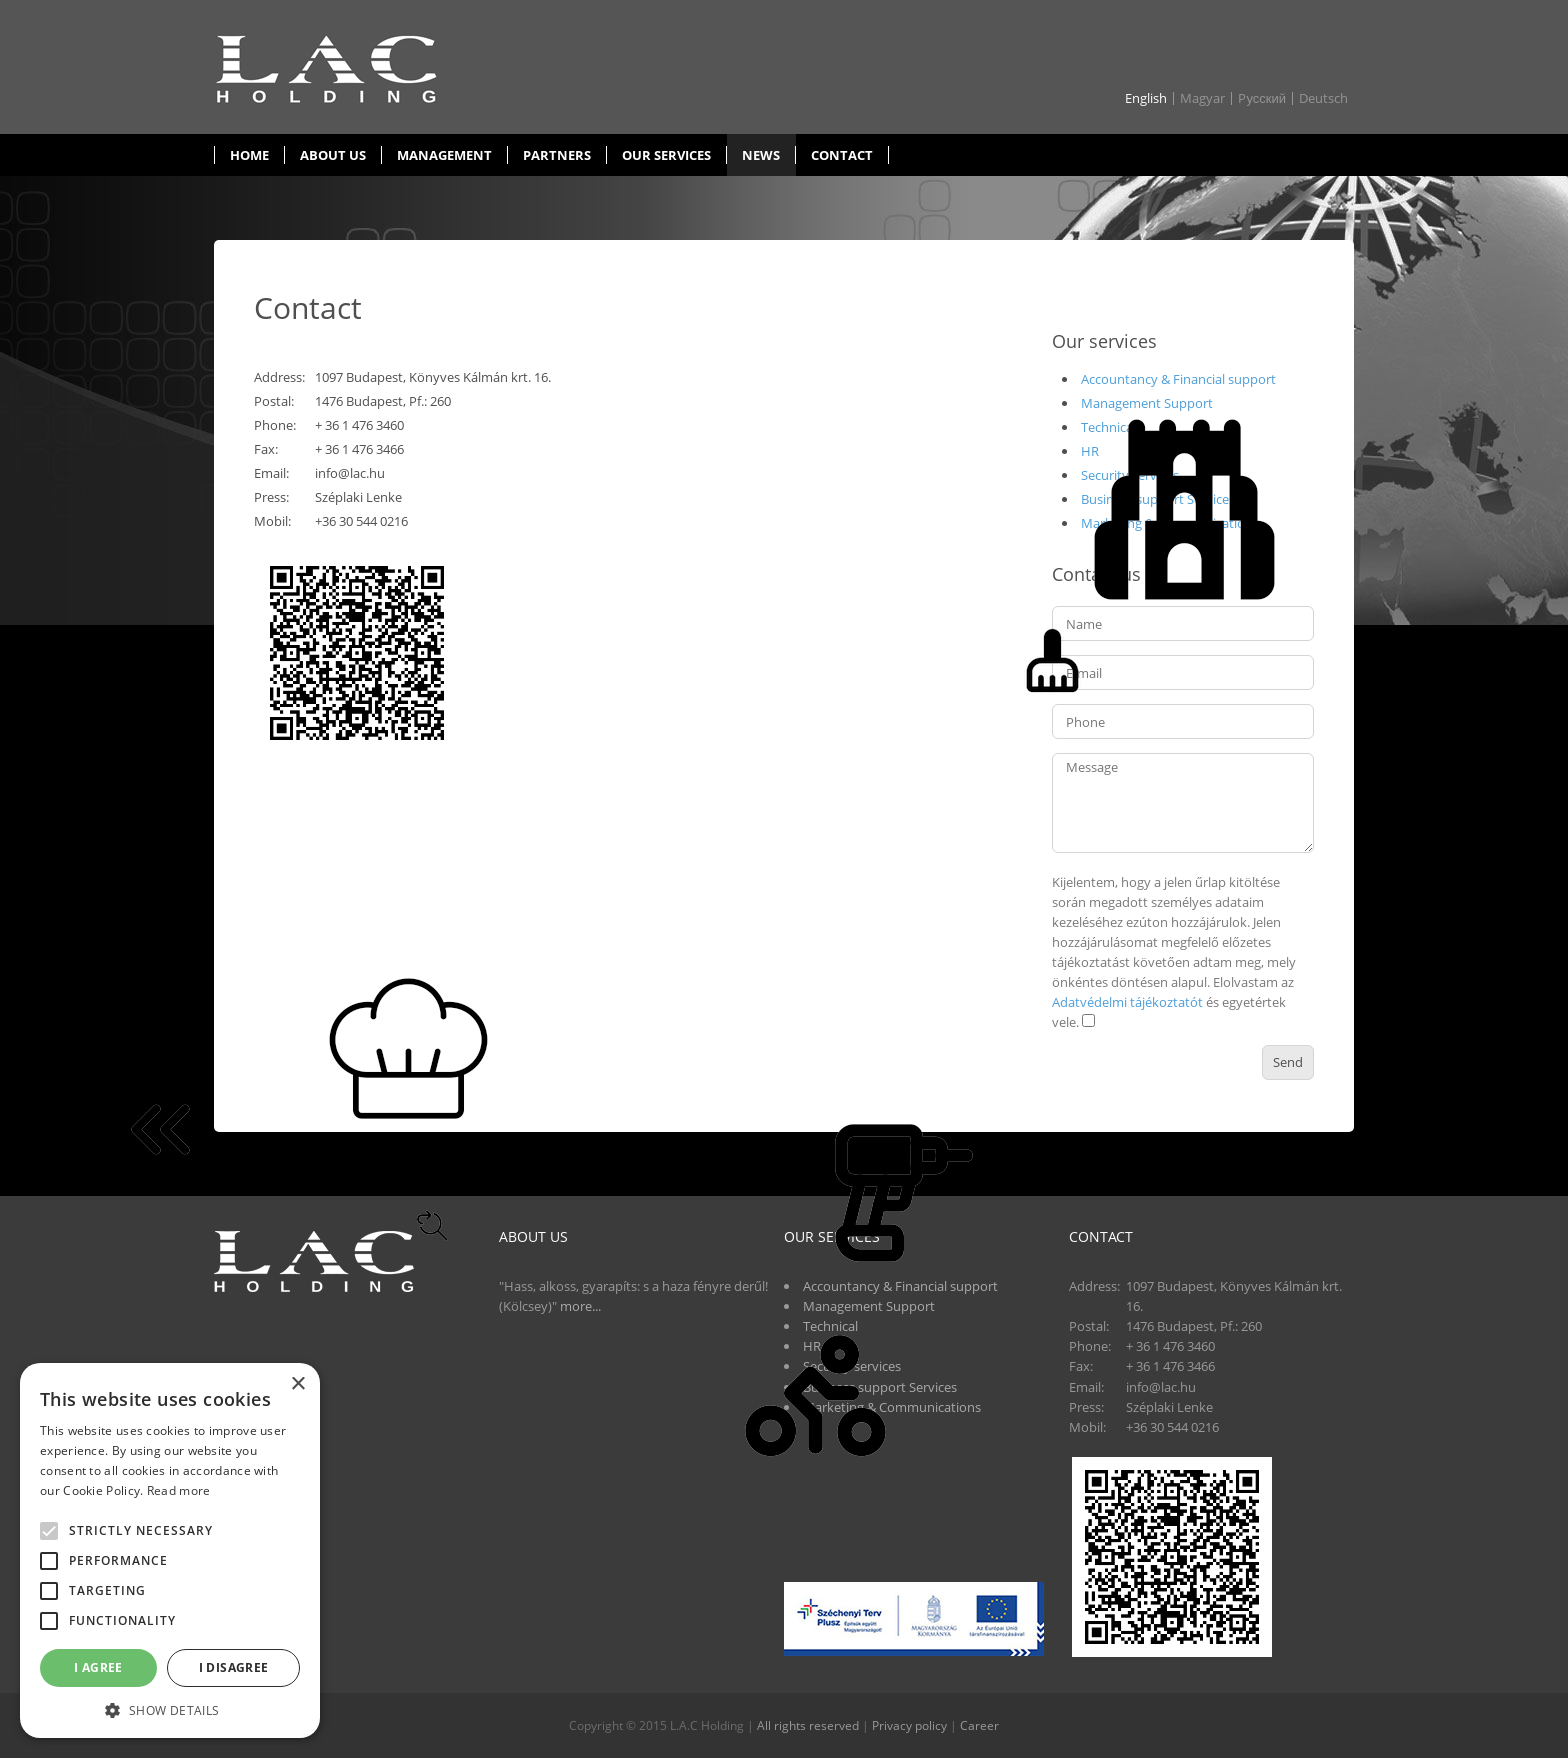 Image resolution: width=1568 pixels, height=1758 pixels. Describe the element at coordinates (160, 1129) in the screenshot. I see `go back to the beginning or first page` at that location.